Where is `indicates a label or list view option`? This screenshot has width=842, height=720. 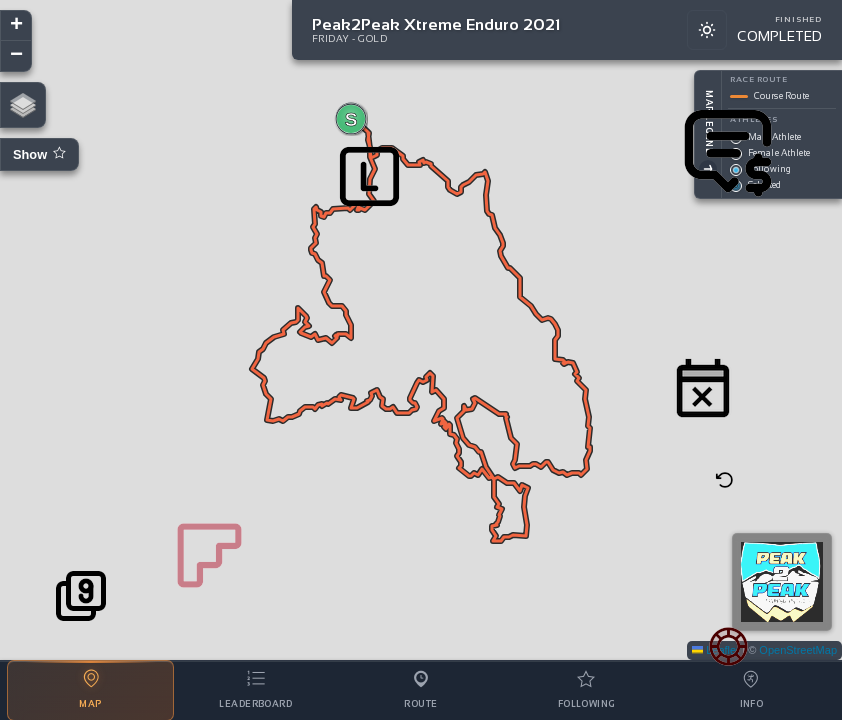 indicates a label or list view option is located at coordinates (369, 176).